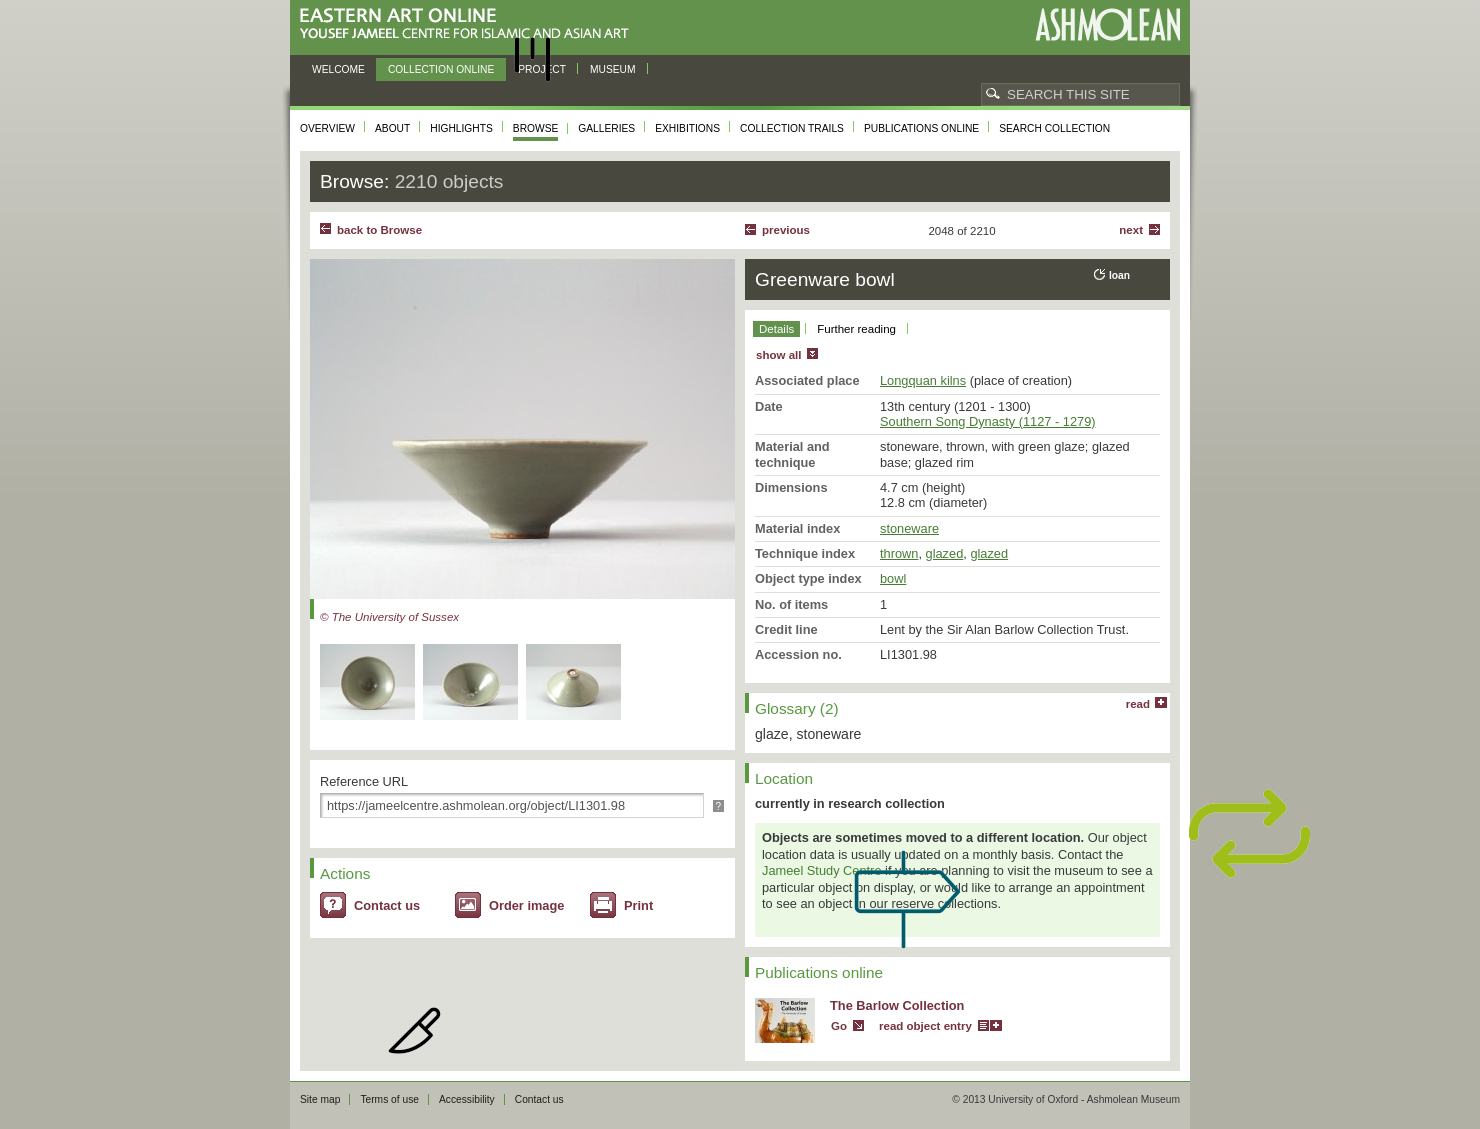 The width and height of the screenshot is (1480, 1129). Describe the element at coordinates (532, 59) in the screenshot. I see `open kanban board view` at that location.